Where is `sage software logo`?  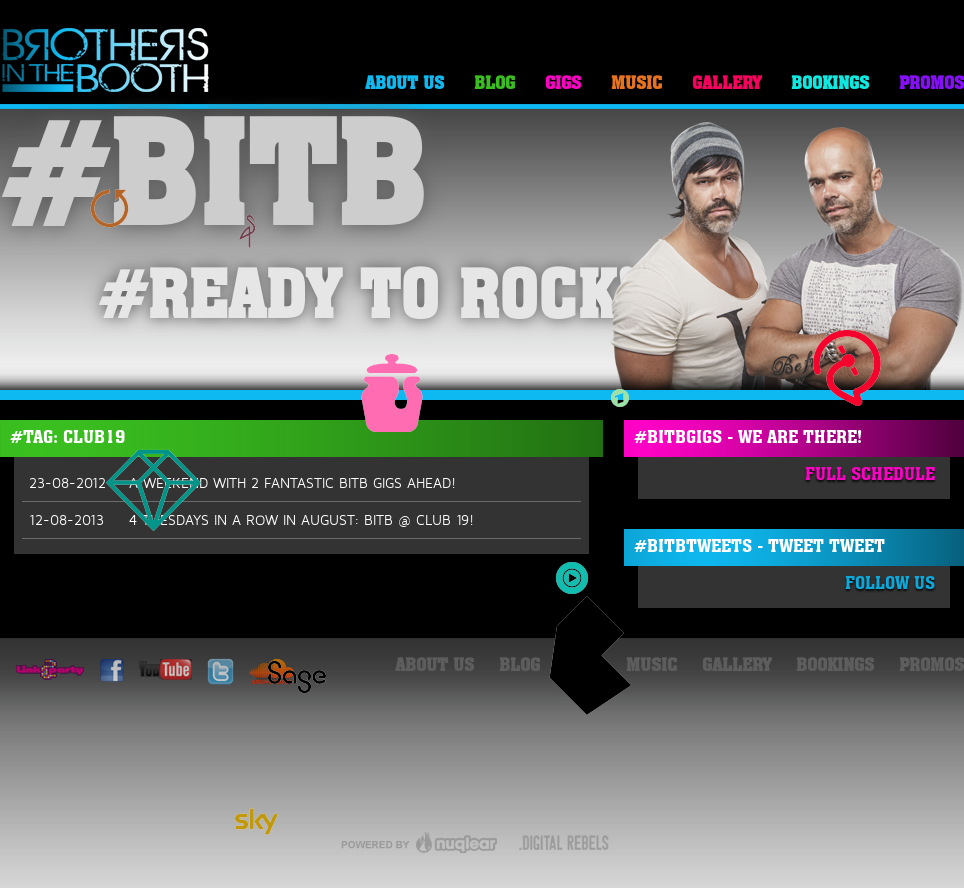
sage software logo is located at coordinates (297, 677).